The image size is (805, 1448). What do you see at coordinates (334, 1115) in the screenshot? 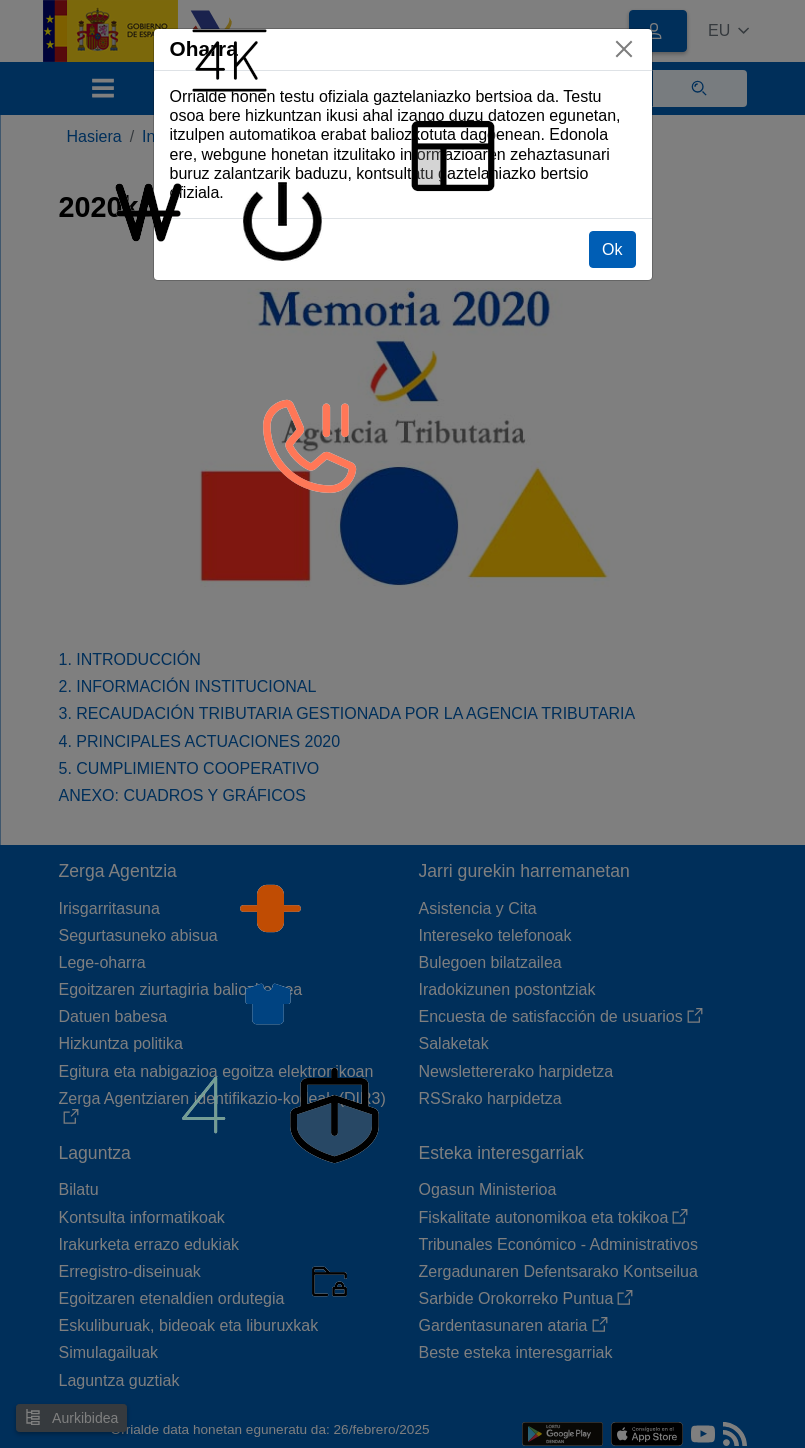
I see `access boat or marine transportation options` at bounding box center [334, 1115].